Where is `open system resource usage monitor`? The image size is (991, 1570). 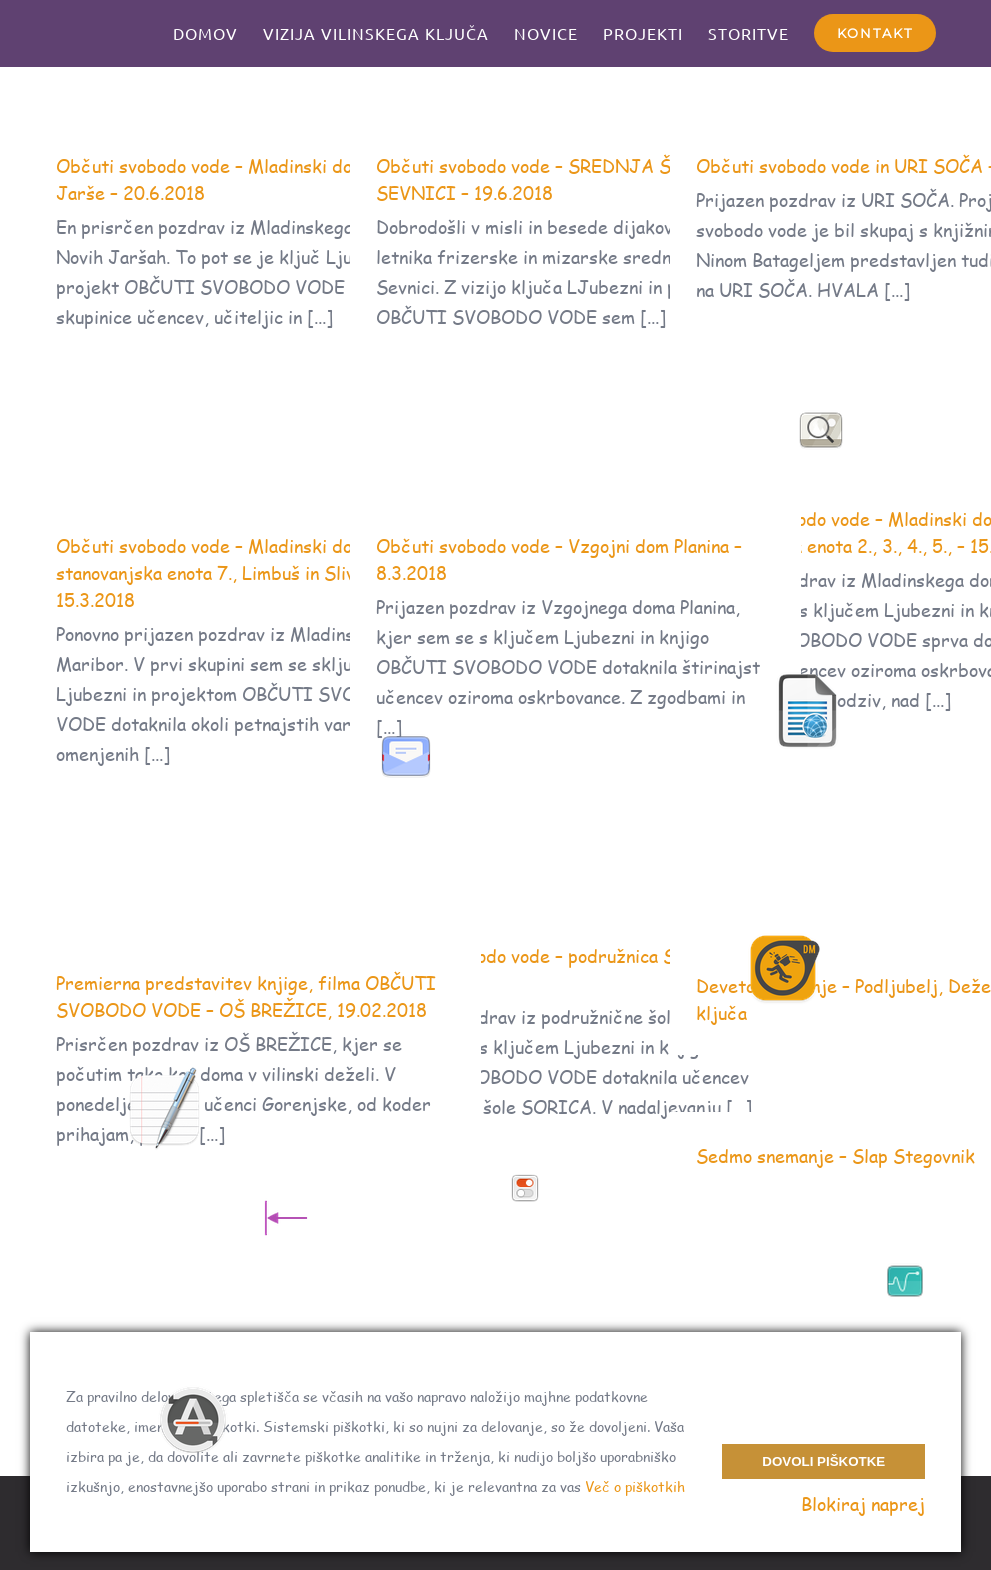
open system resource usage monitor is located at coordinates (905, 1281).